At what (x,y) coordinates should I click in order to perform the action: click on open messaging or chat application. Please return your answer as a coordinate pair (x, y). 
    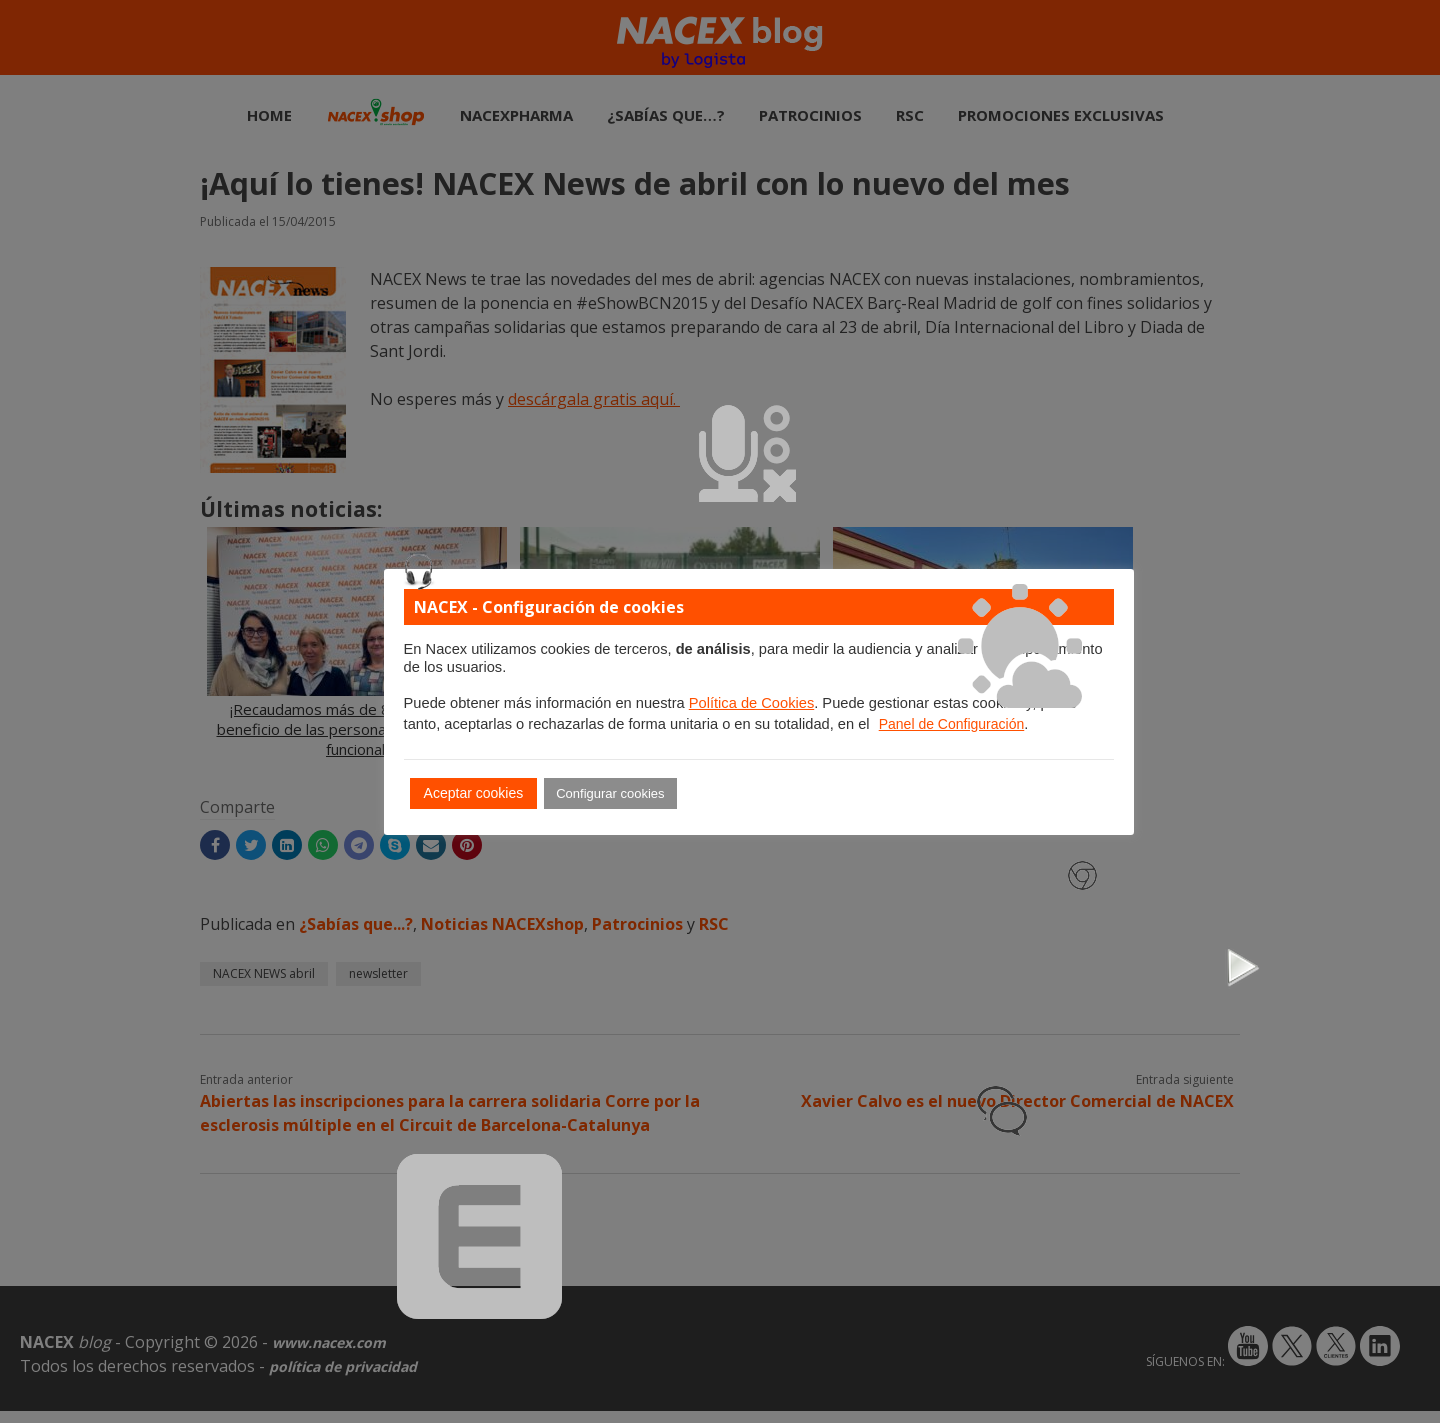
    Looking at the image, I should click on (1002, 1111).